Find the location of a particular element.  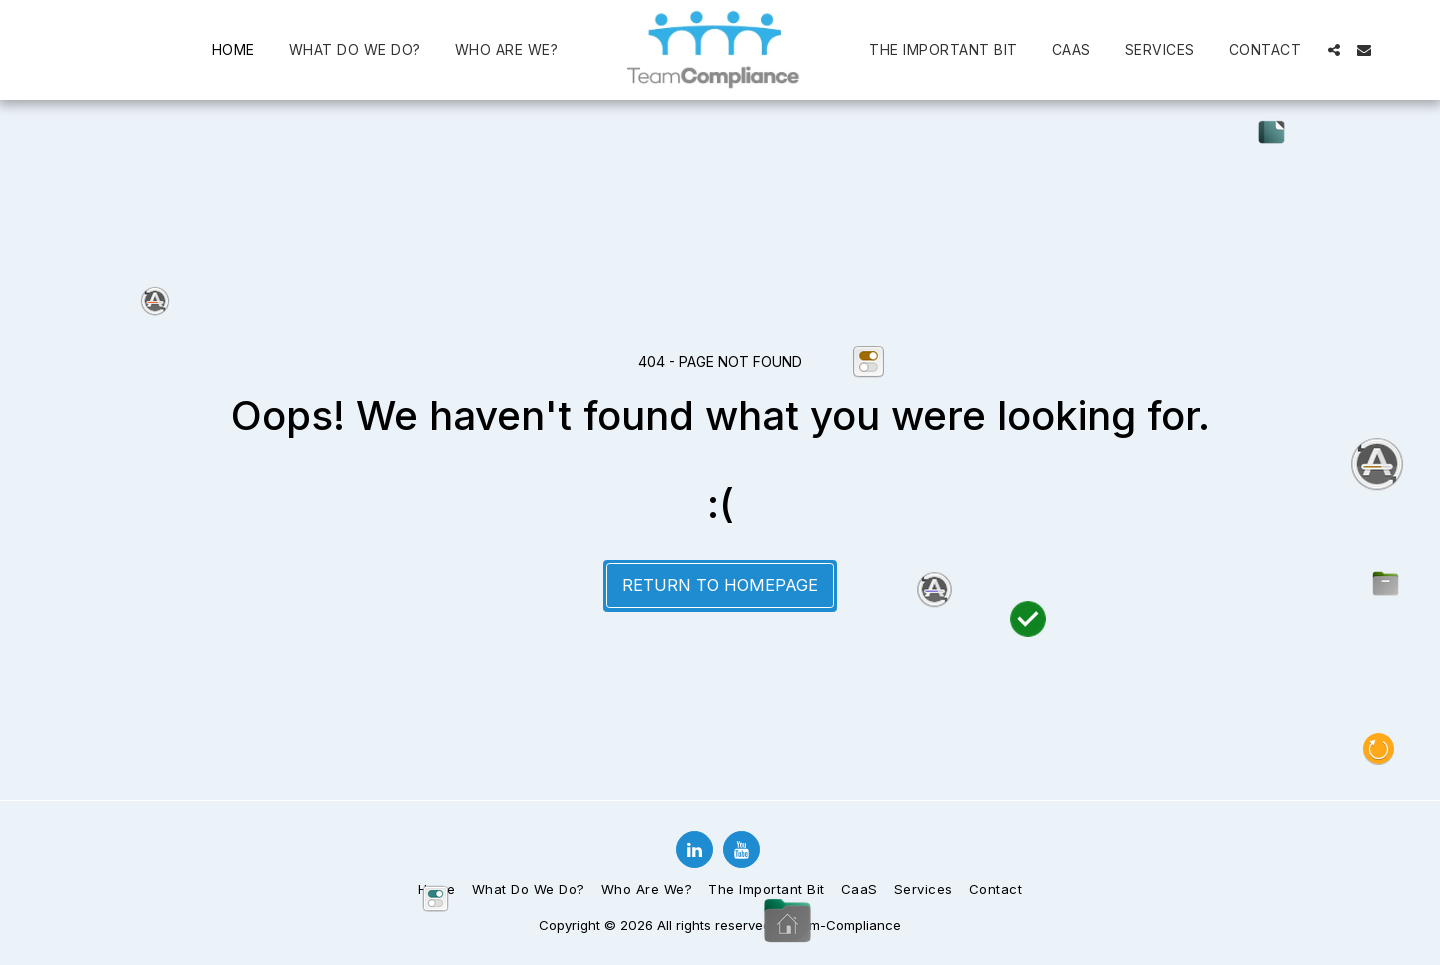

open system settings or preferences is located at coordinates (435, 898).